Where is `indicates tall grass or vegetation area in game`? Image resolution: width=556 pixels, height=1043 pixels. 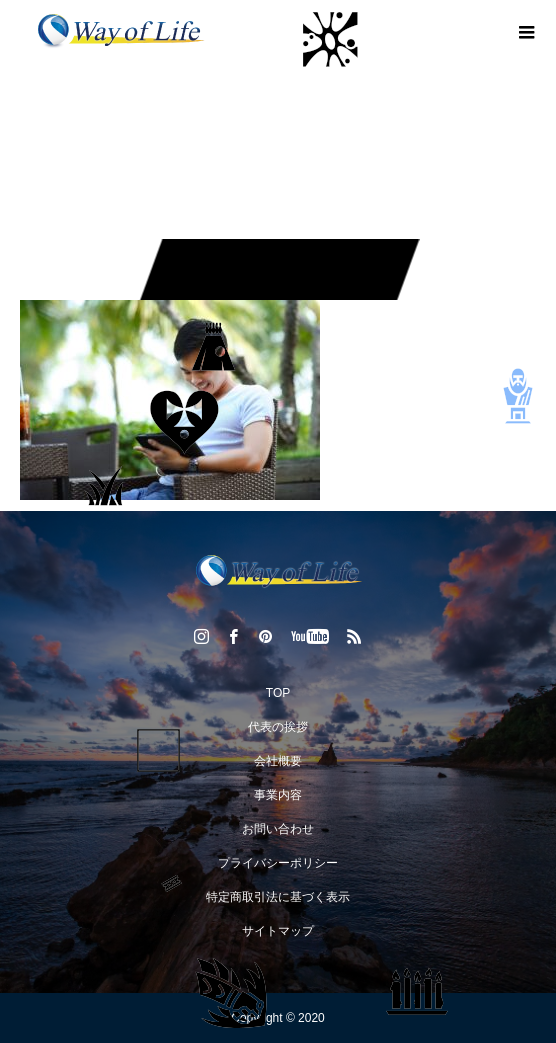 indicates tall grass or vegetation area in game is located at coordinates (104, 484).